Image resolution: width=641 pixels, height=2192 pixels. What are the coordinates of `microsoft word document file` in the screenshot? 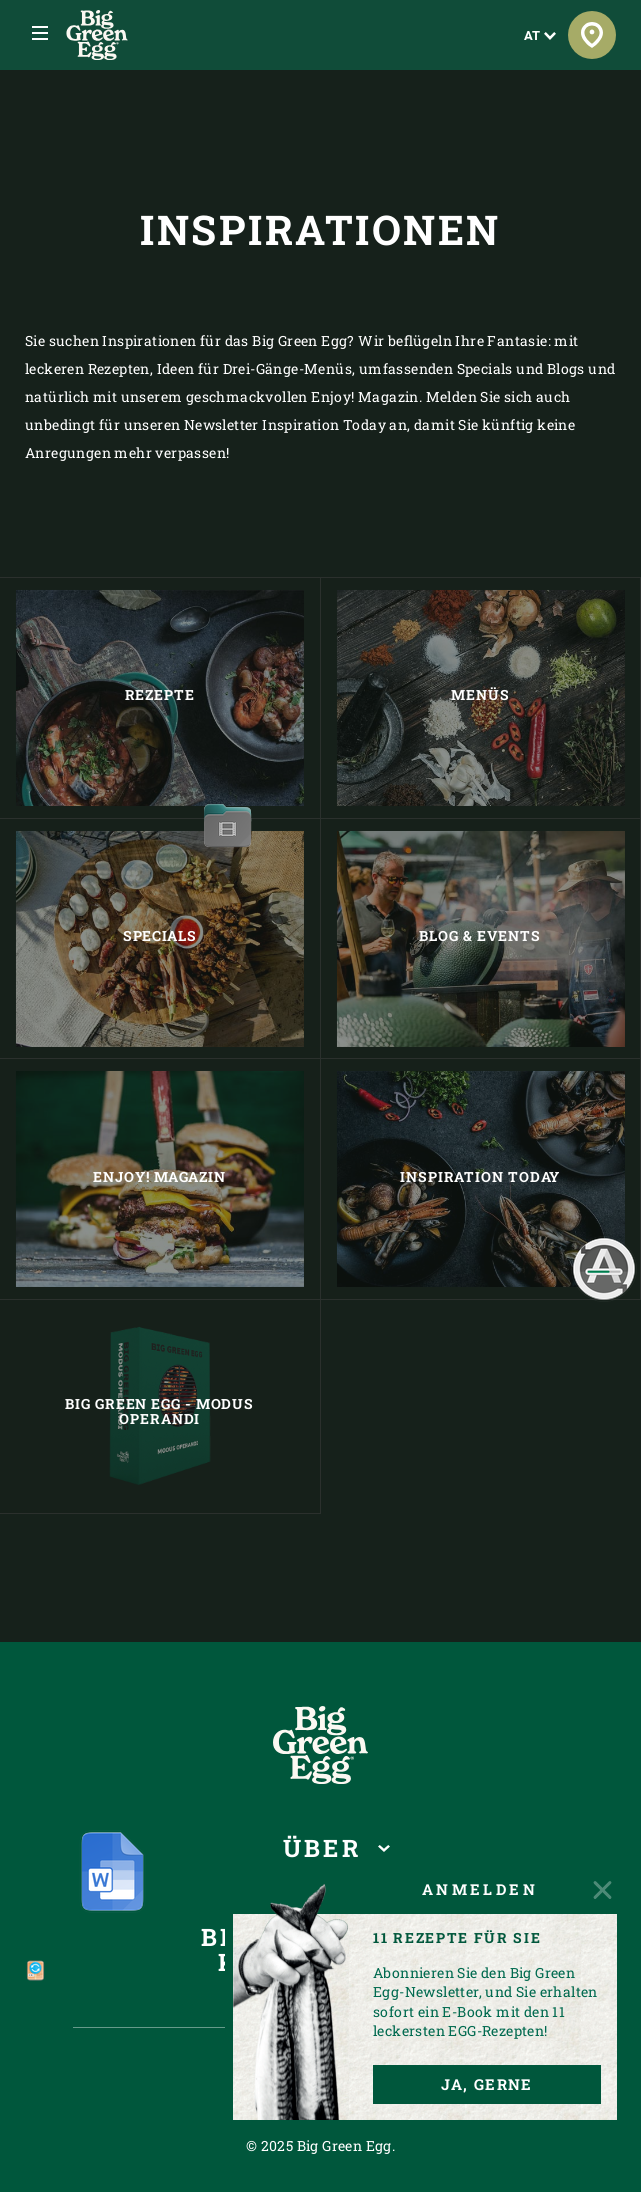 It's located at (112, 1871).